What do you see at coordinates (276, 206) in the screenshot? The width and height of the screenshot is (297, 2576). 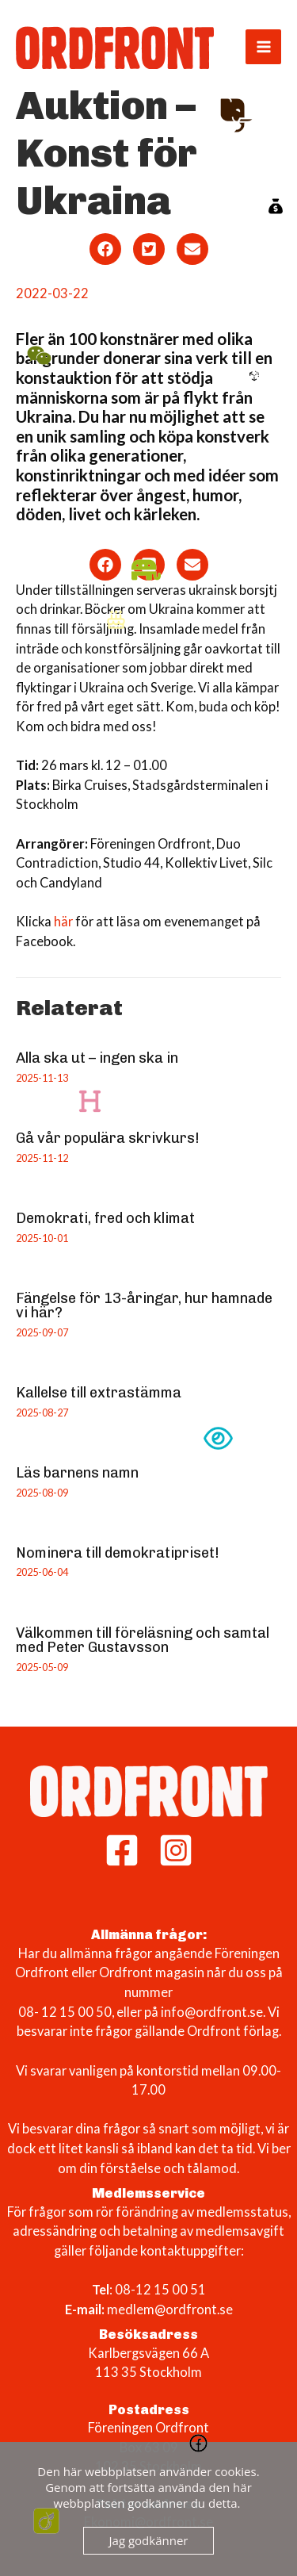 I see `view your earnings or balance` at bounding box center [276, 206].